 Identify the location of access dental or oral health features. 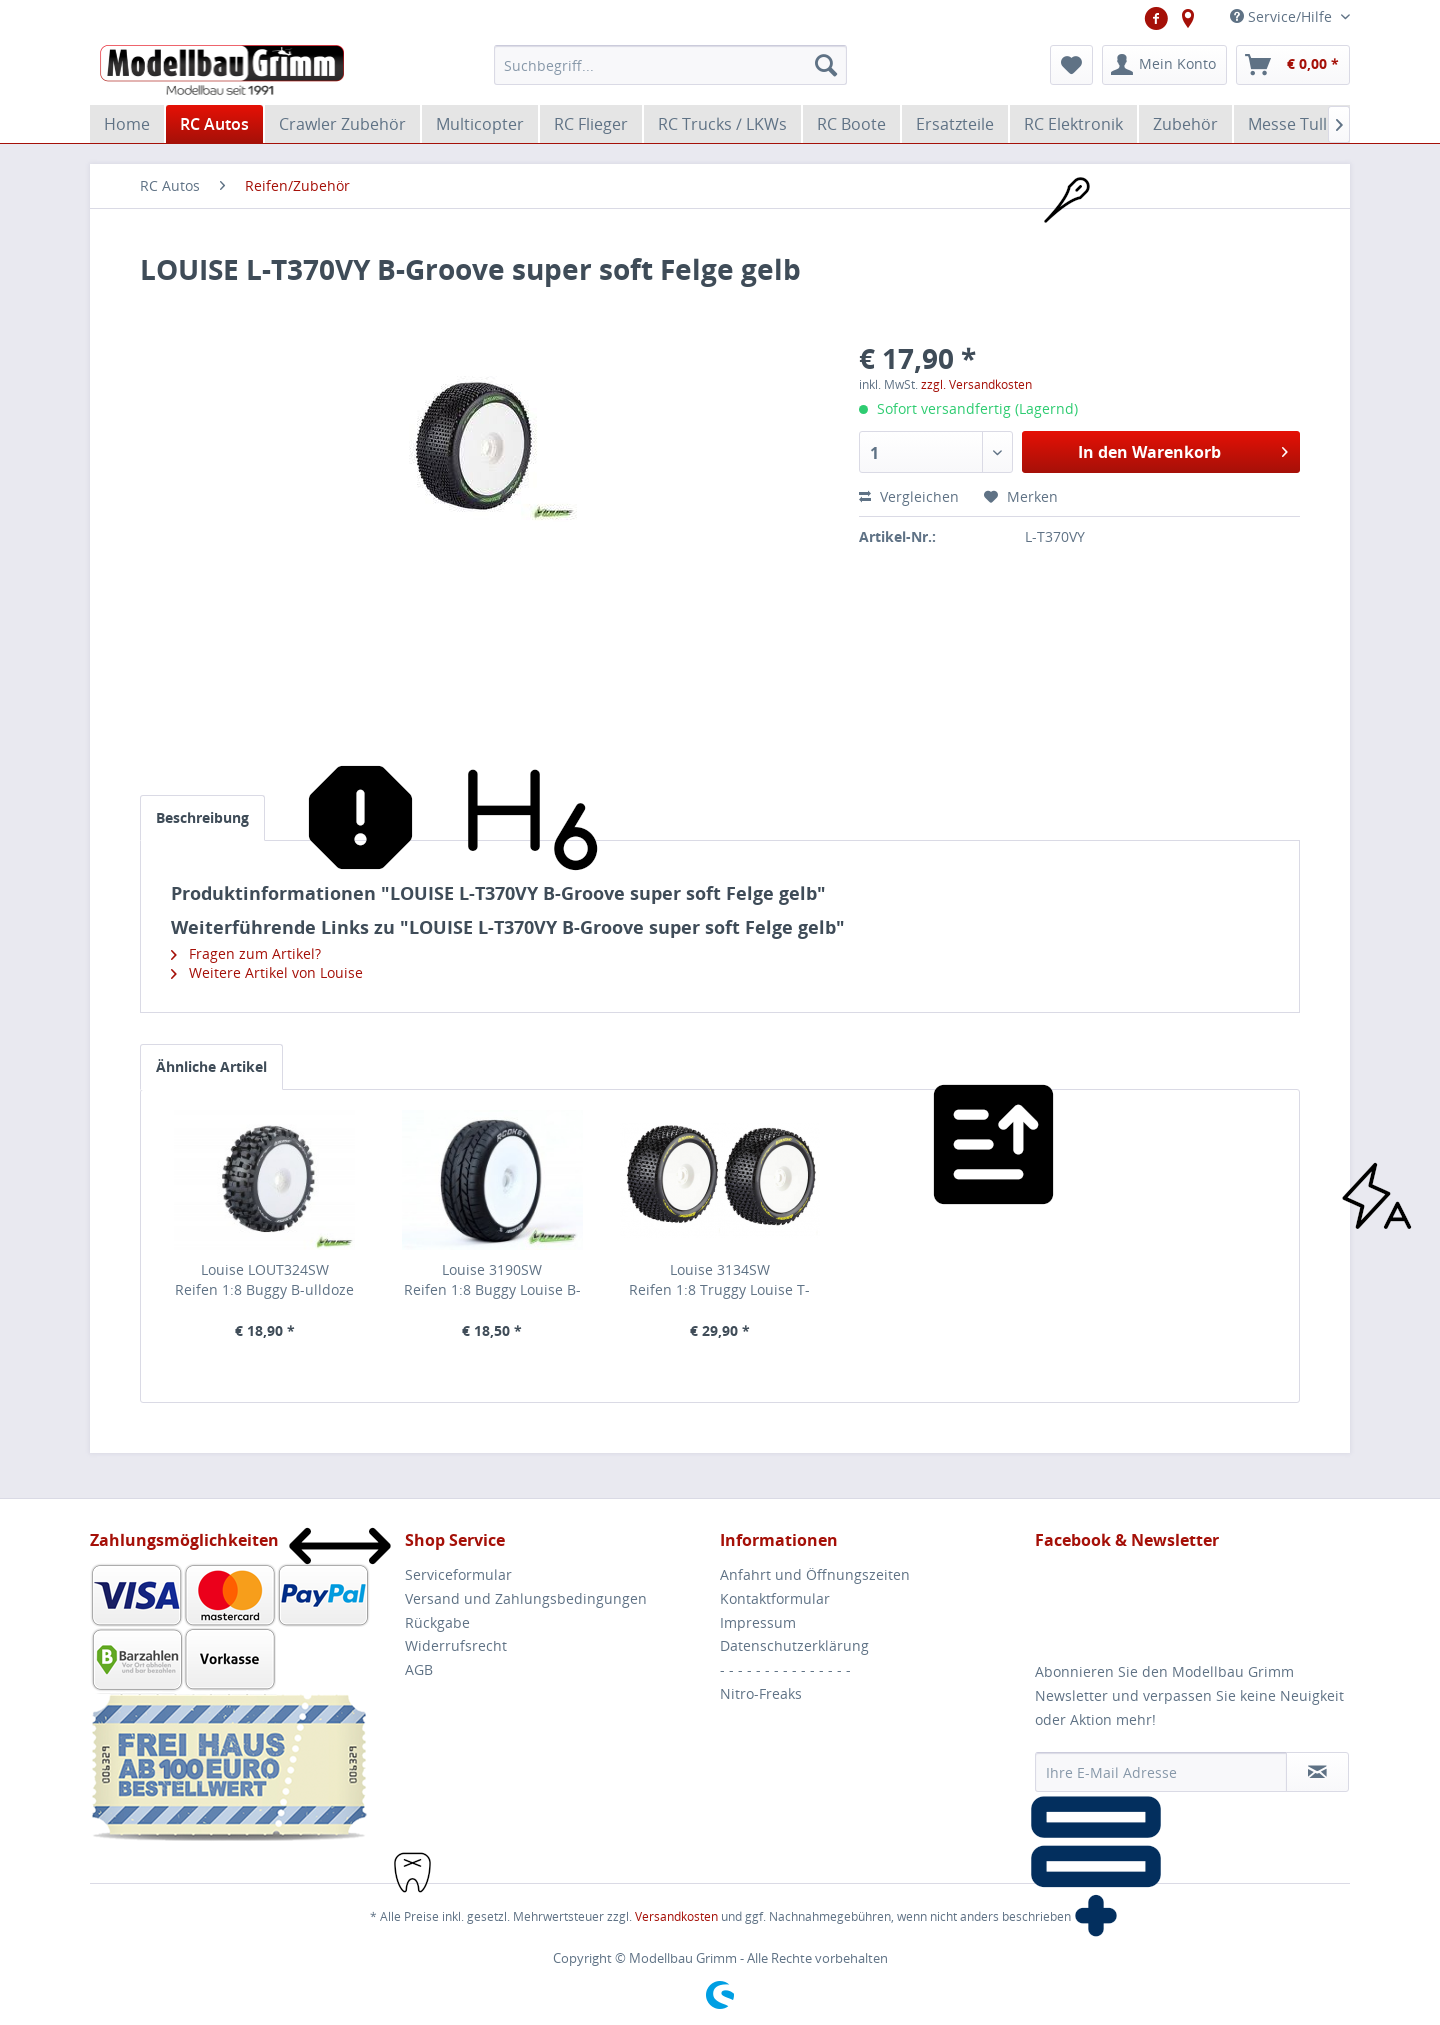
(412, 1872).